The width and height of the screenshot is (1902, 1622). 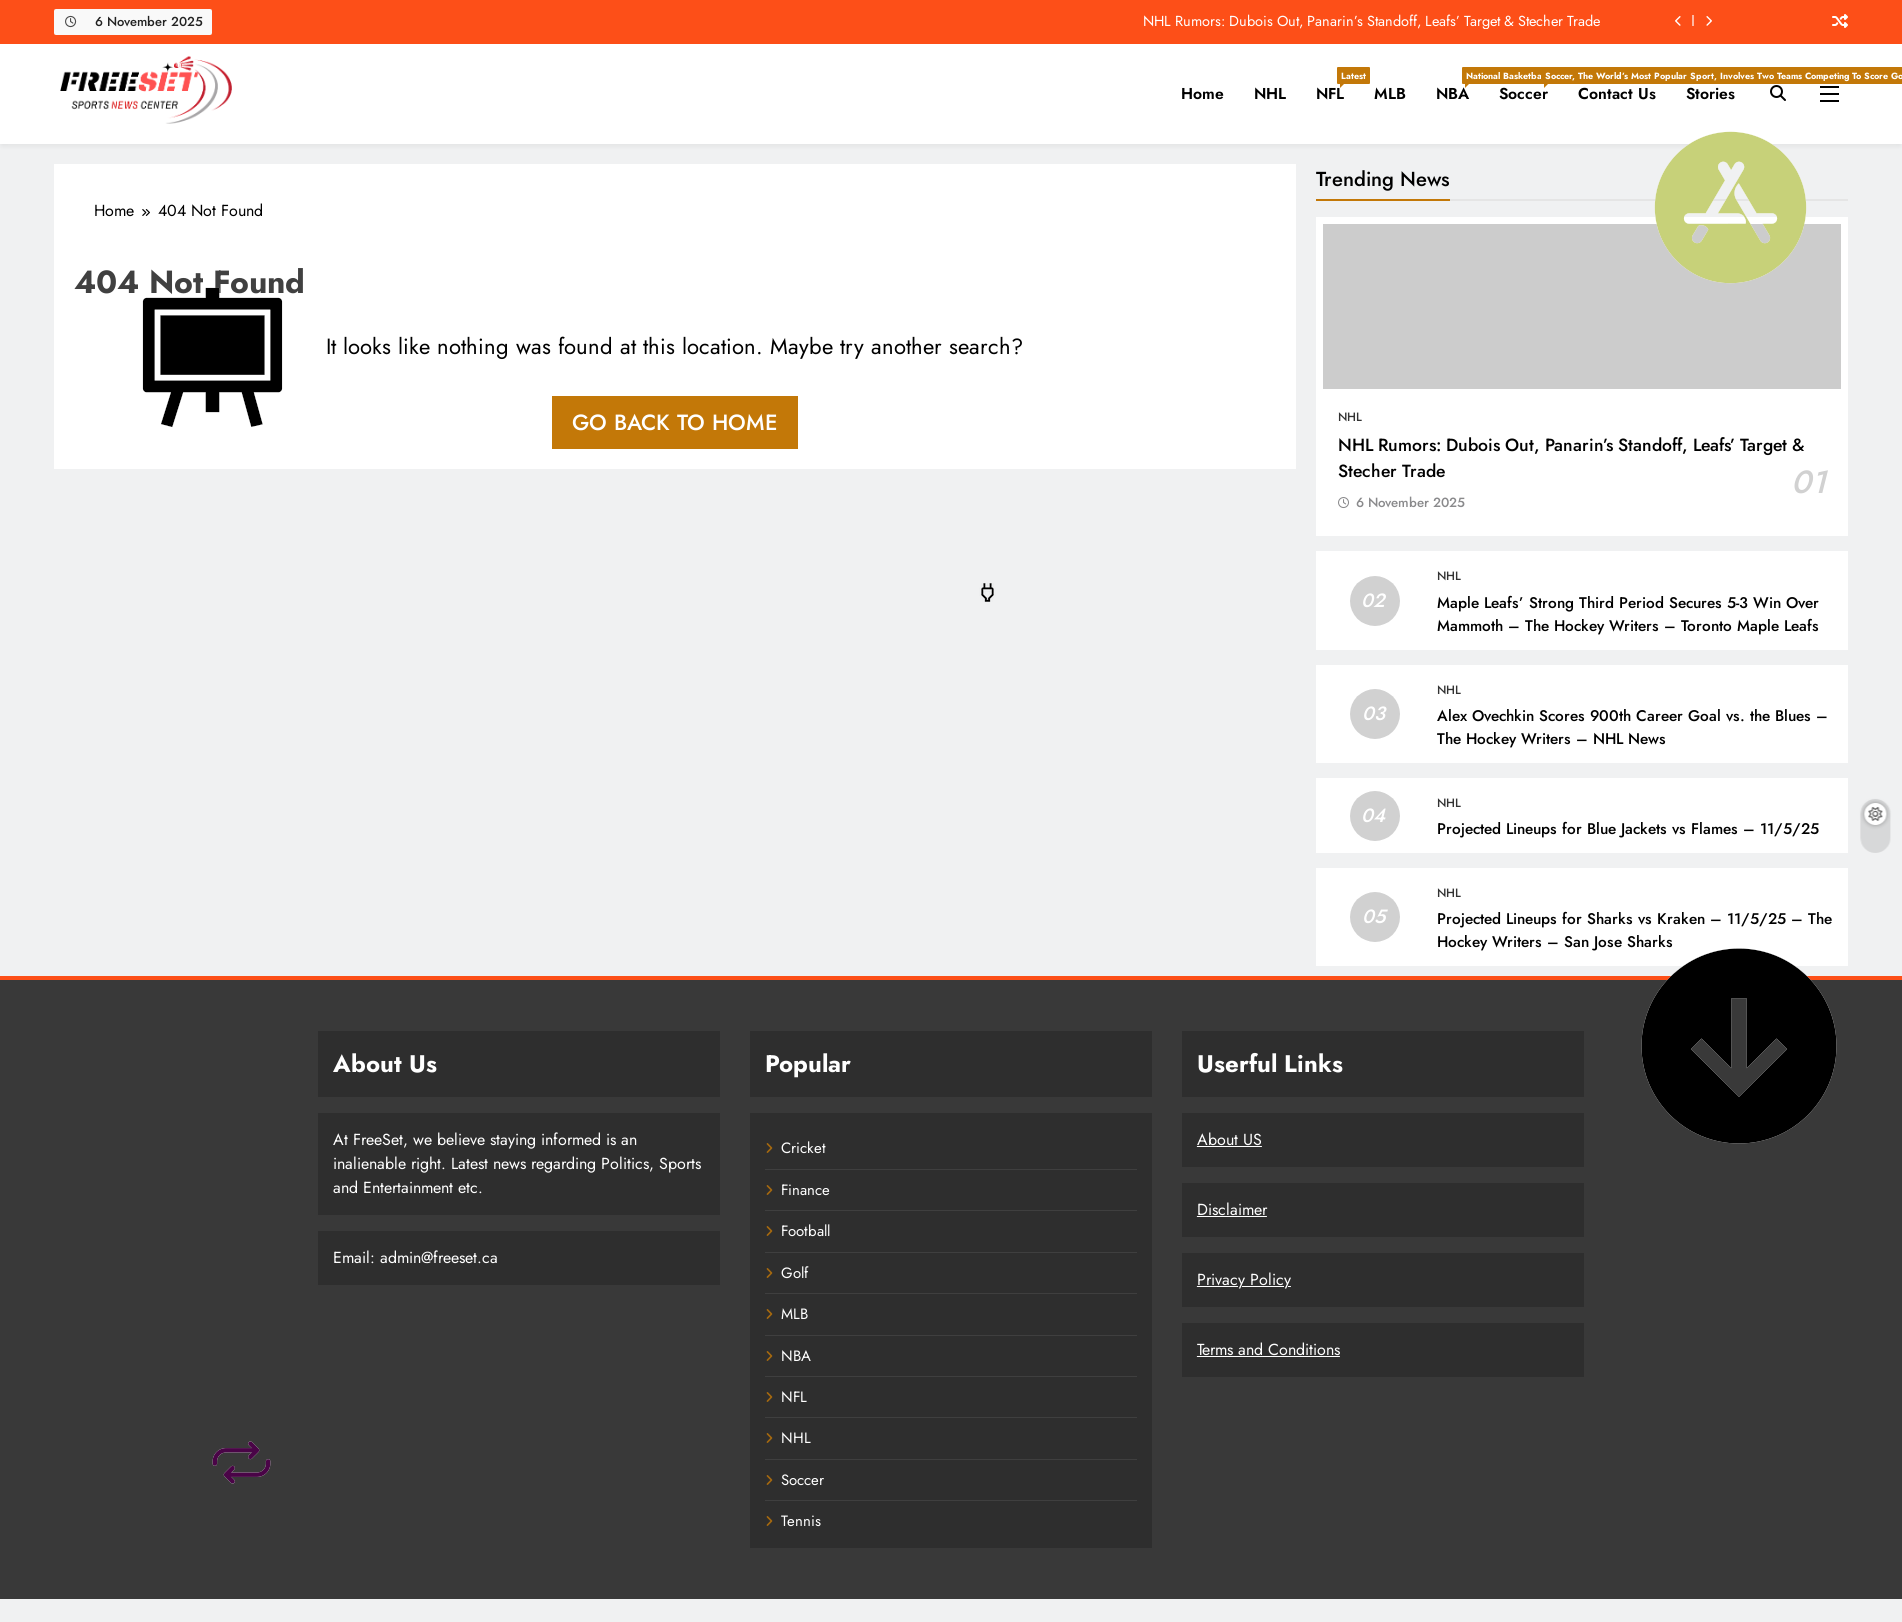 I want to click on open the apple app store, so click(x=1730, y=207).